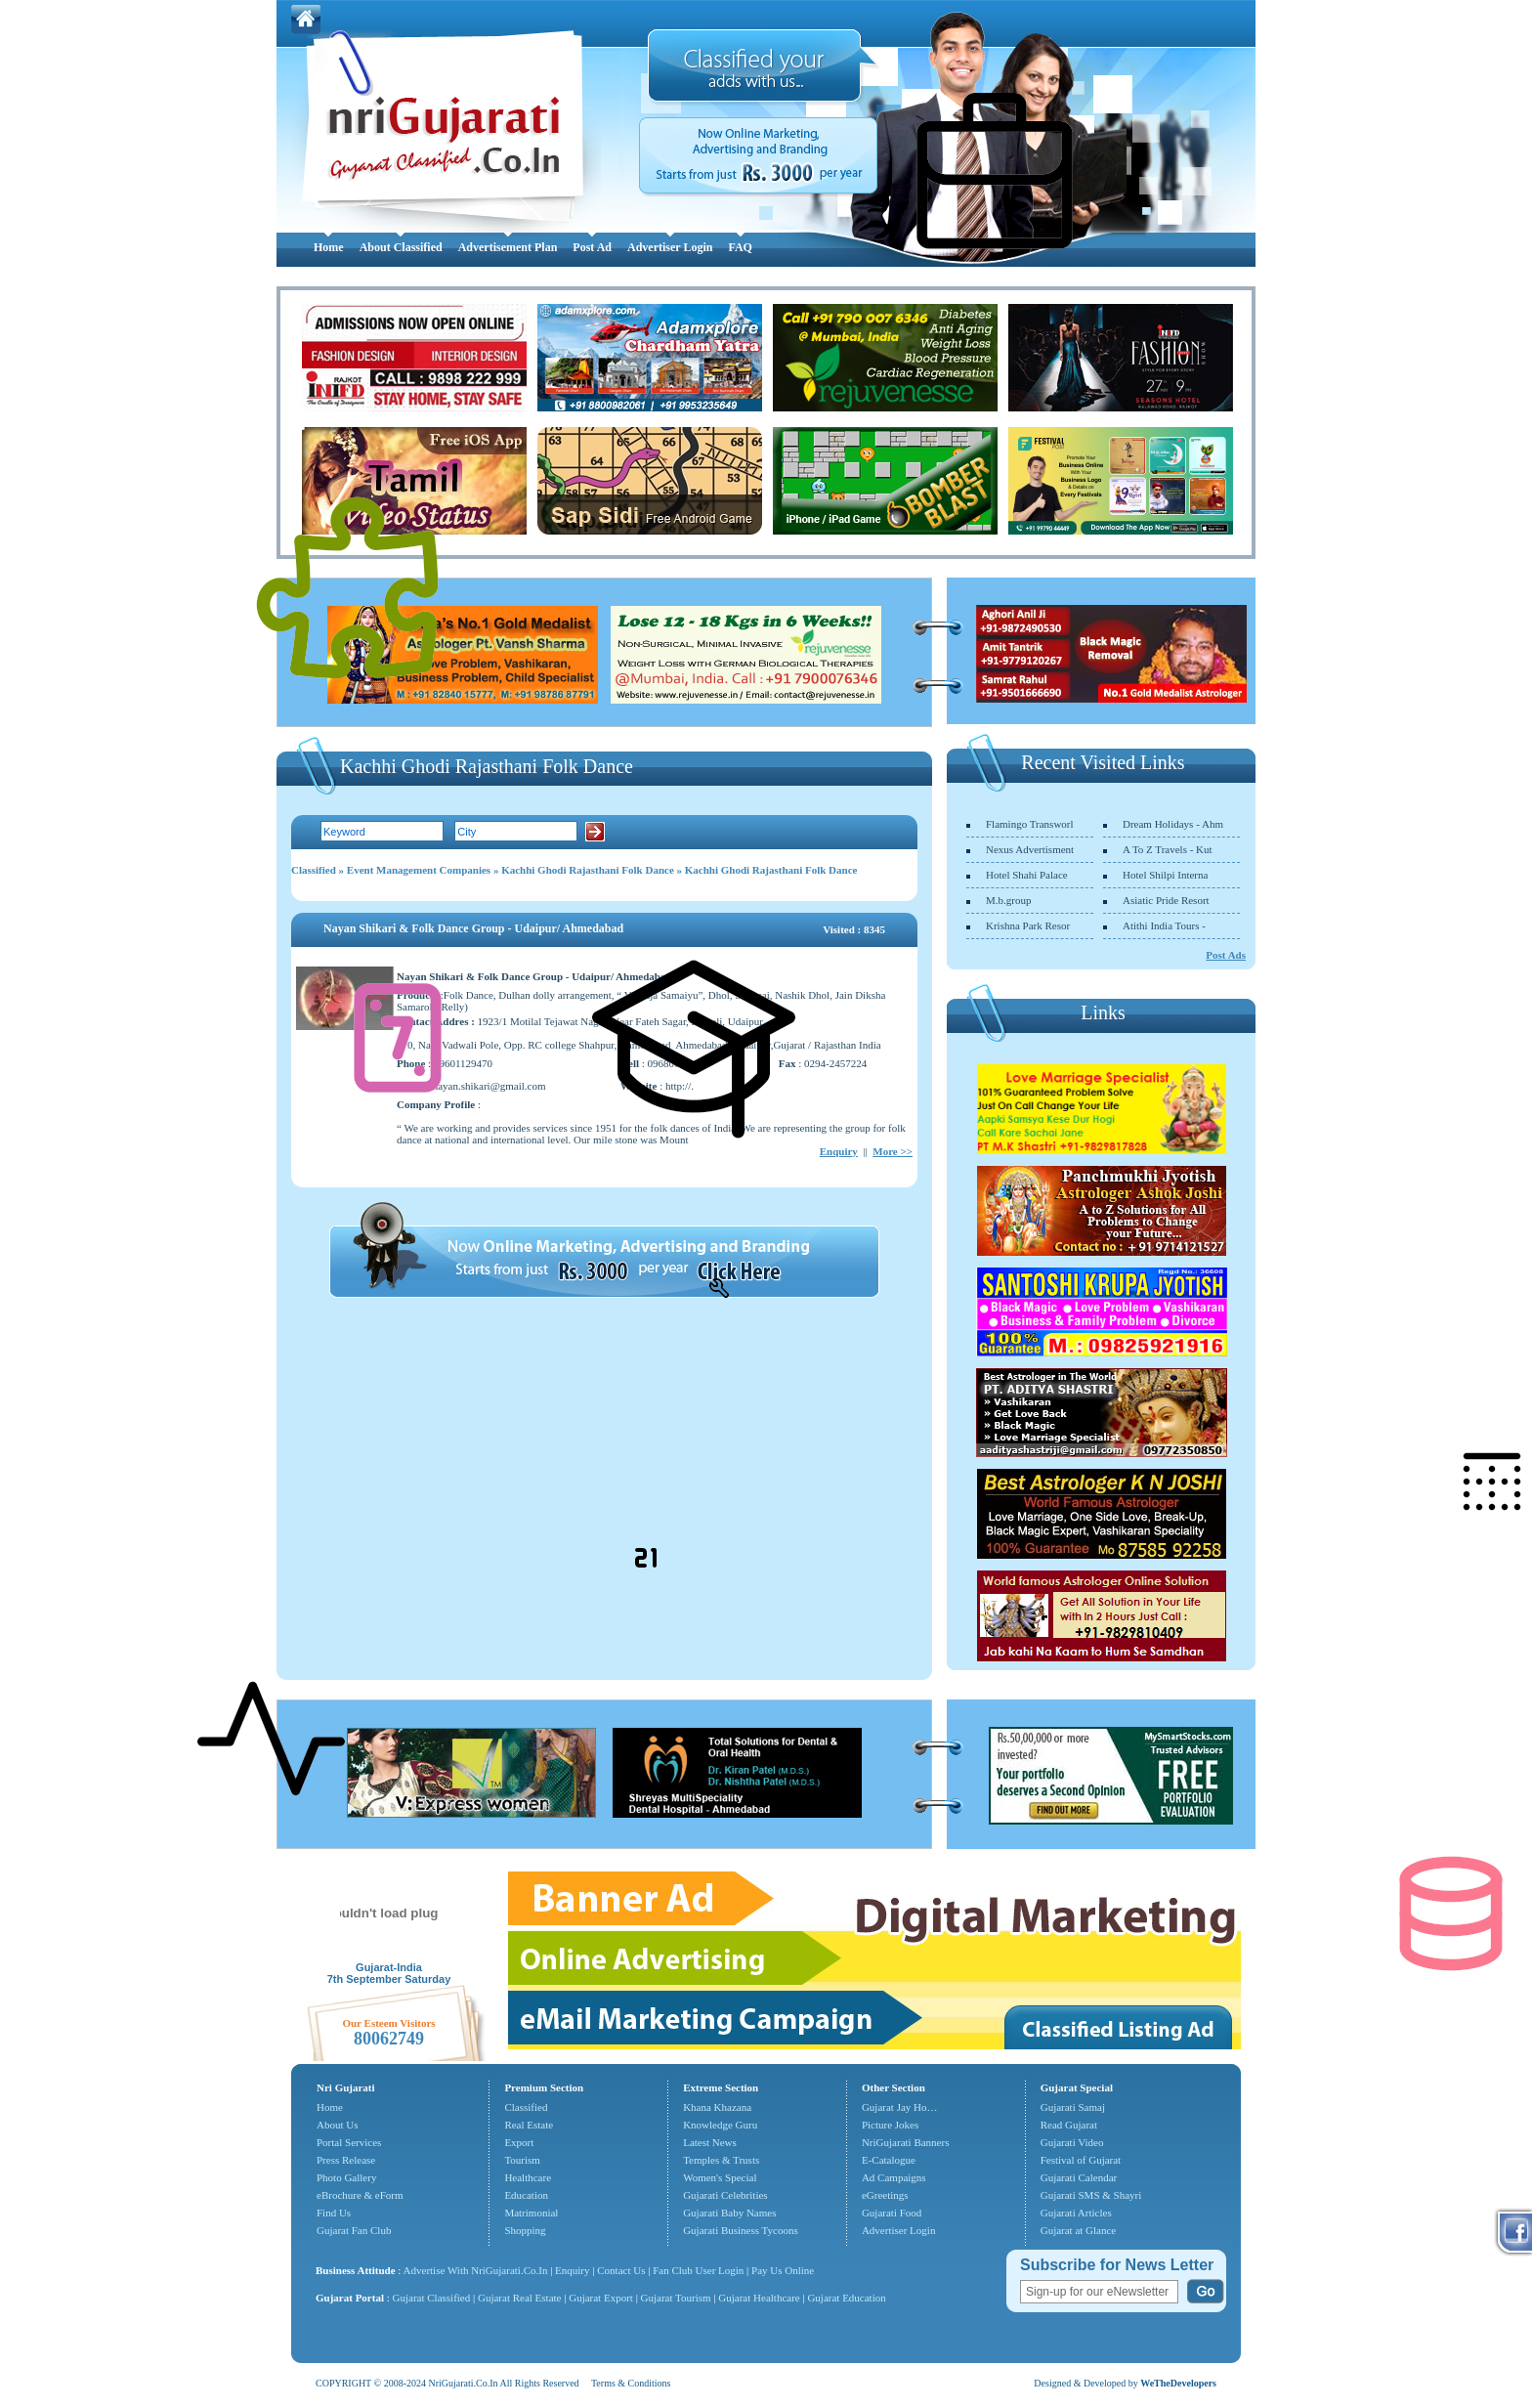 Image resolution: width=1532 pixels, height=2408 pixels. I want to click on access settings or configuration options, so click(719, 1288).